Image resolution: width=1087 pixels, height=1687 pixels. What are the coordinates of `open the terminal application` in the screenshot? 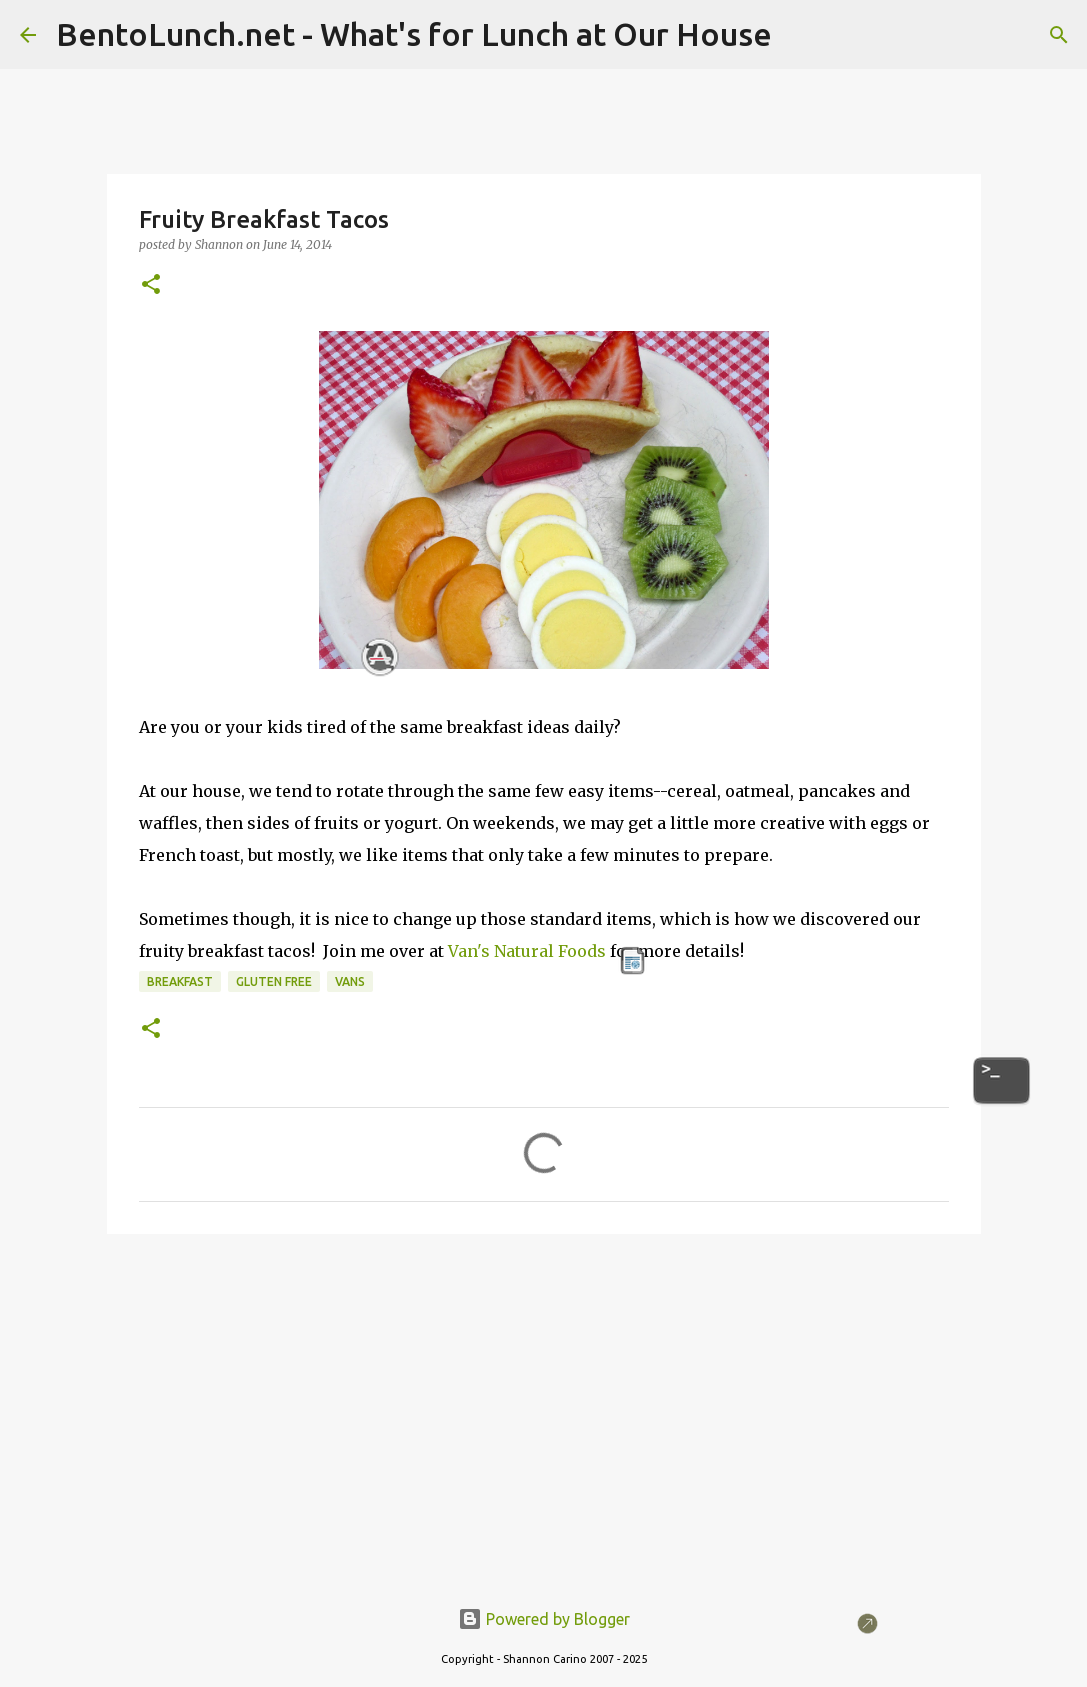 It's located at (1001, 1080).